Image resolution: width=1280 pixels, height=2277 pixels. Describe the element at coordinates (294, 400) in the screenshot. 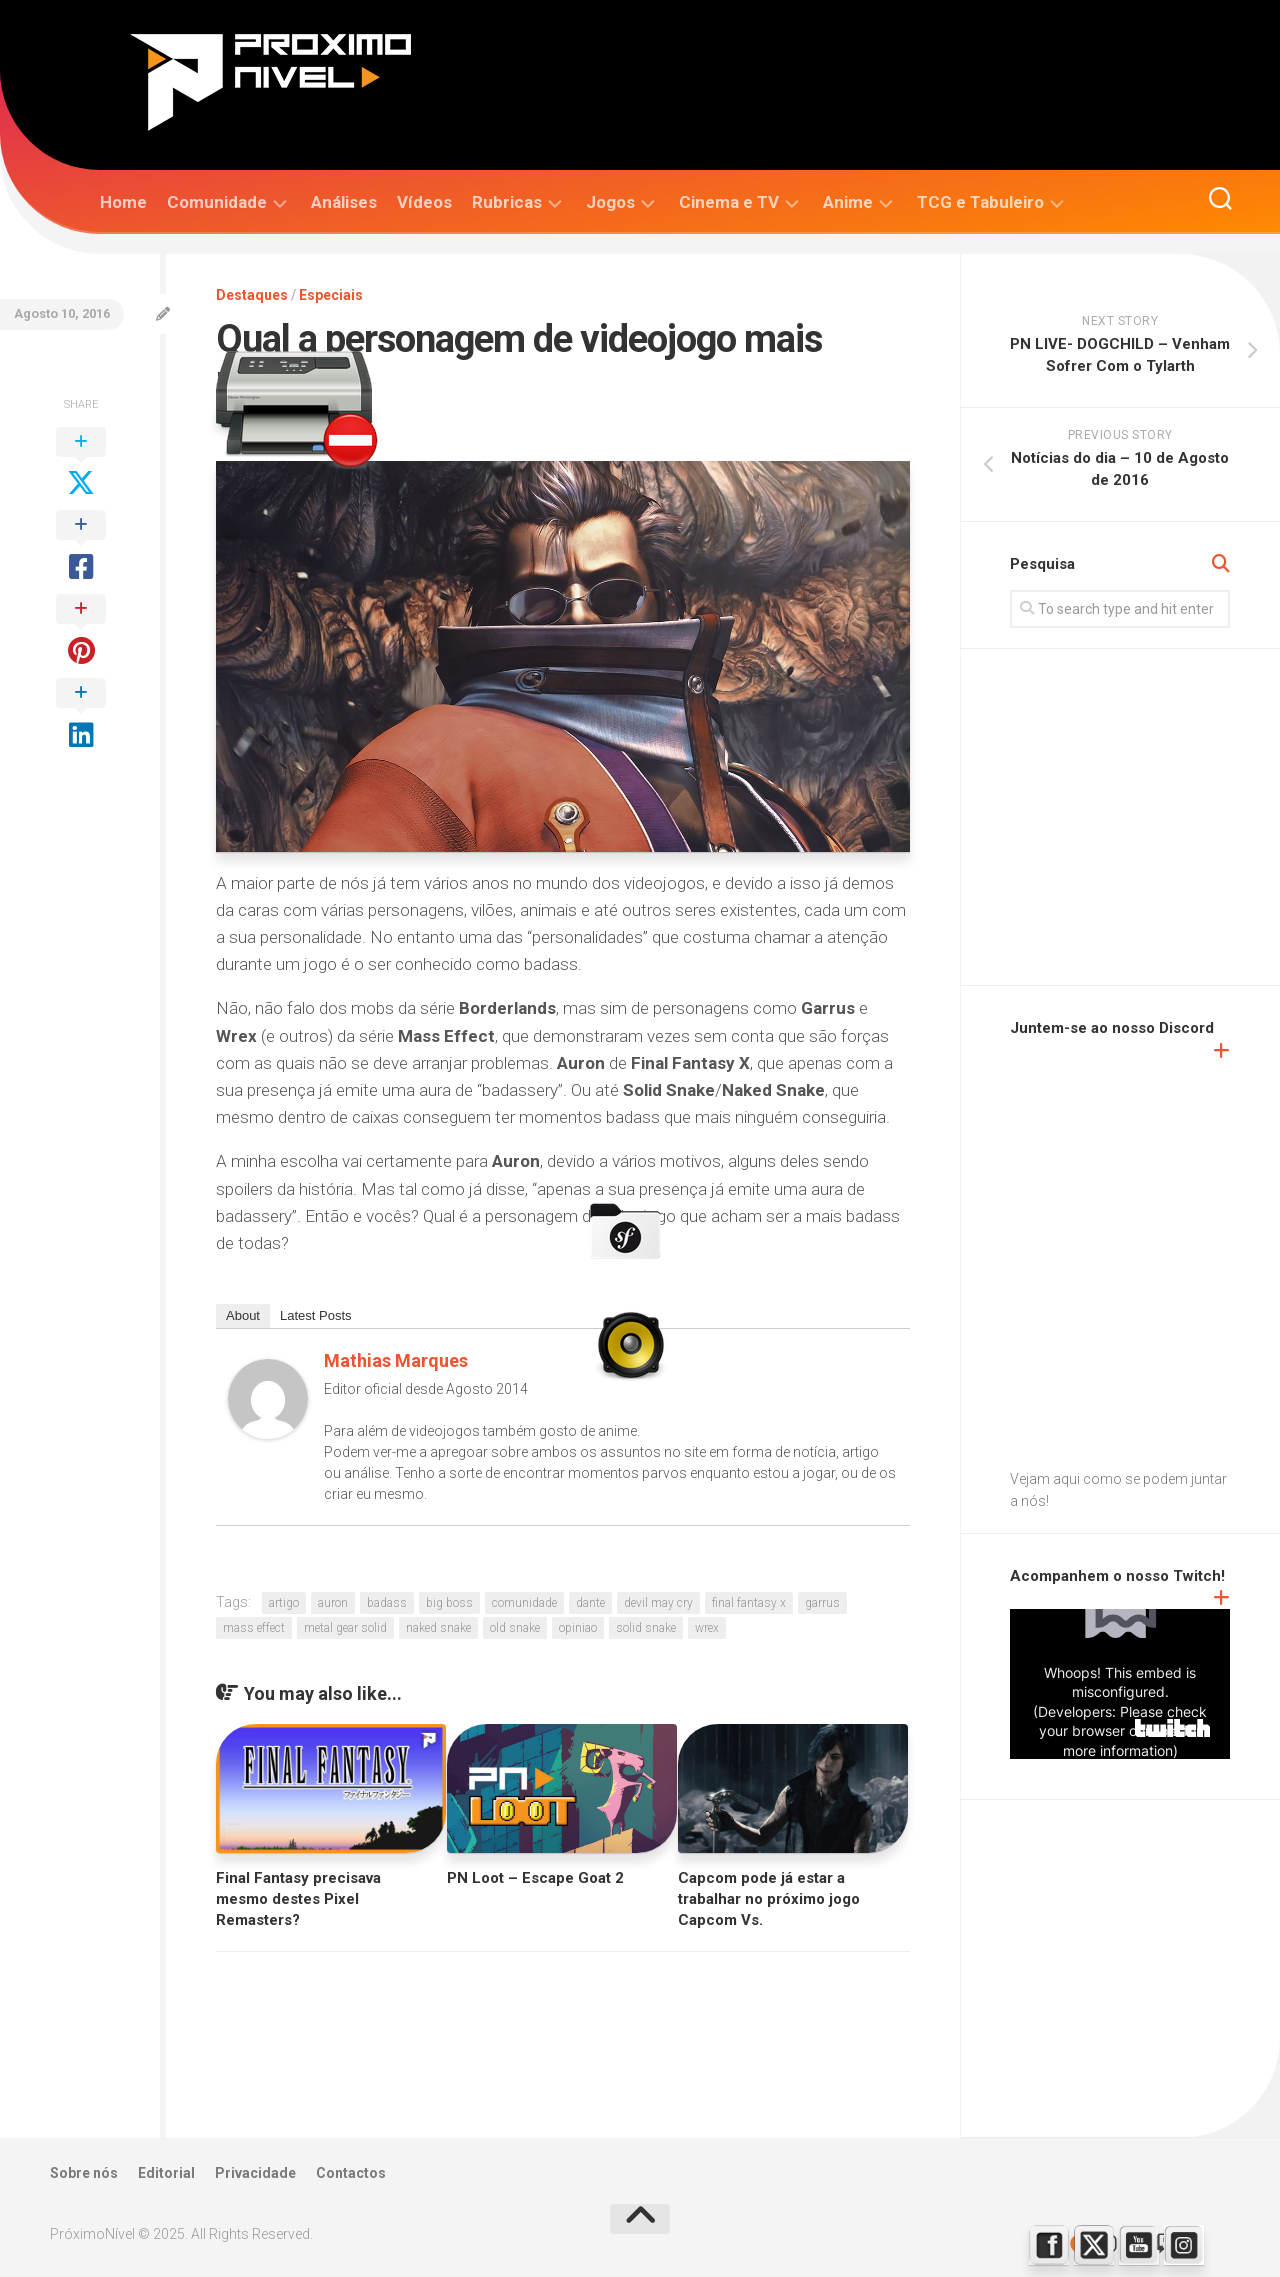

I see `indicates a printer error or malfunction` at that location.